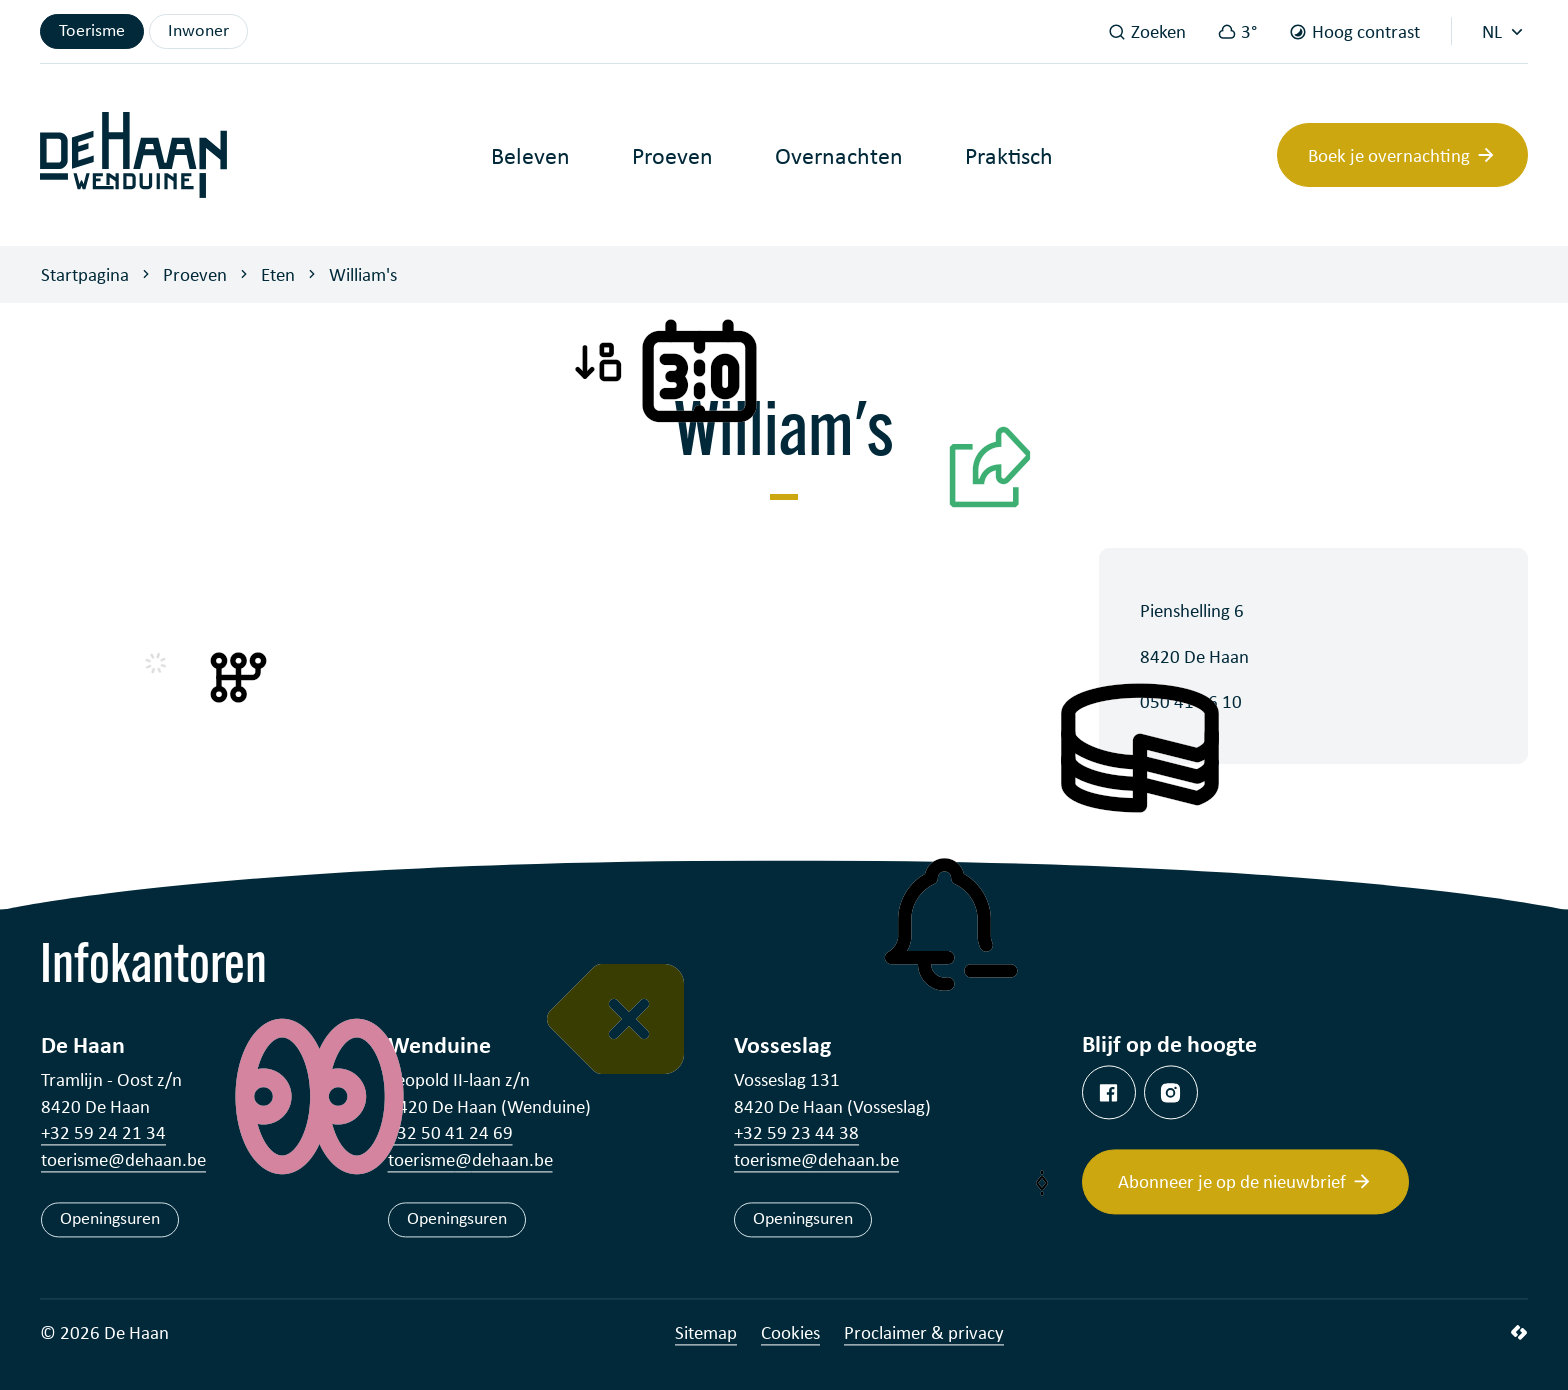 The width and height of the screenshot is (1568, 1390). Describe the element at coordinates (597, 362) in the screenshot. I see `sort items from smallest to largest` at that location.